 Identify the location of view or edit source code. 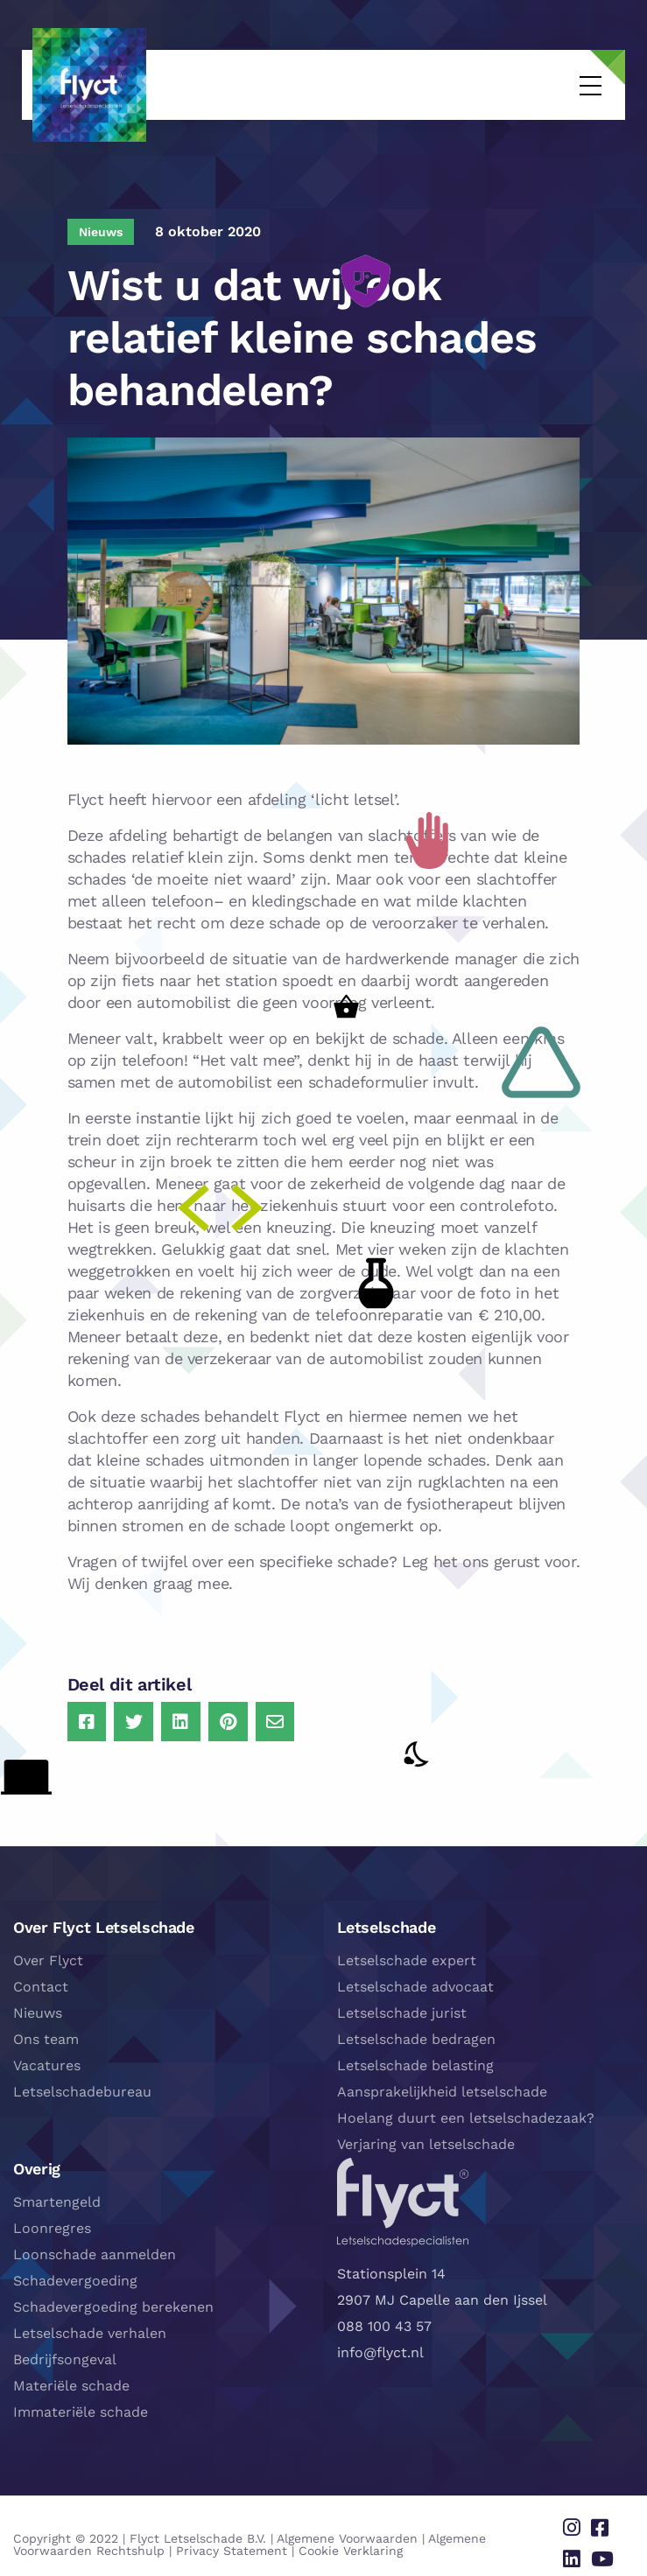
(220, 1208).